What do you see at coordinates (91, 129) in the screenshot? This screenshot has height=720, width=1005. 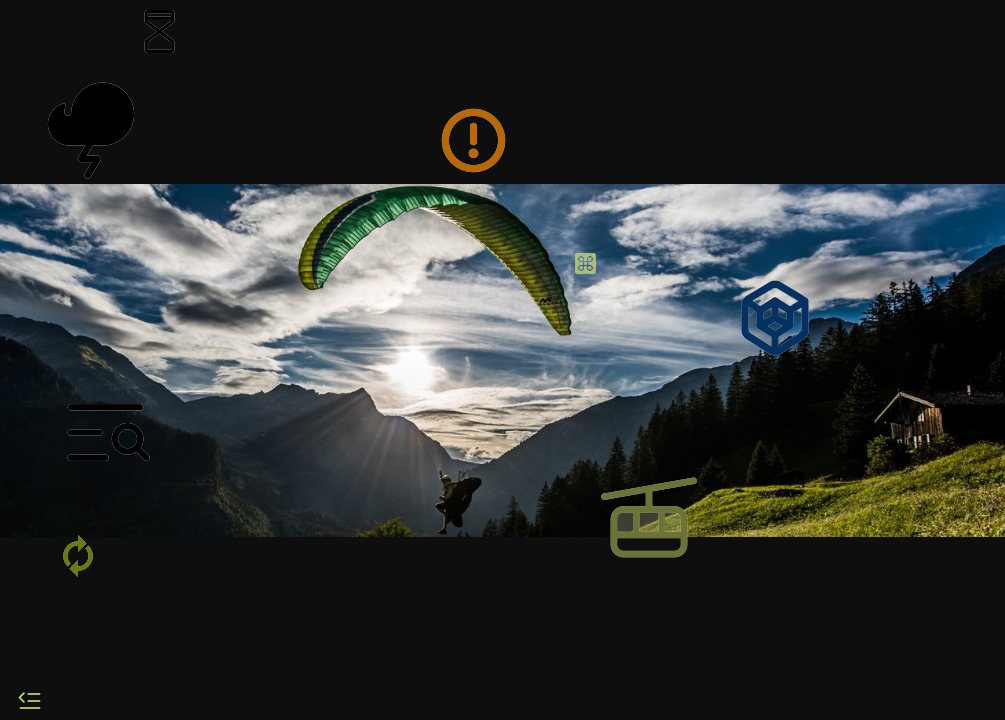 I see `indicates thunderstorm or severe weather conditions` at bounding box center [91, 129].